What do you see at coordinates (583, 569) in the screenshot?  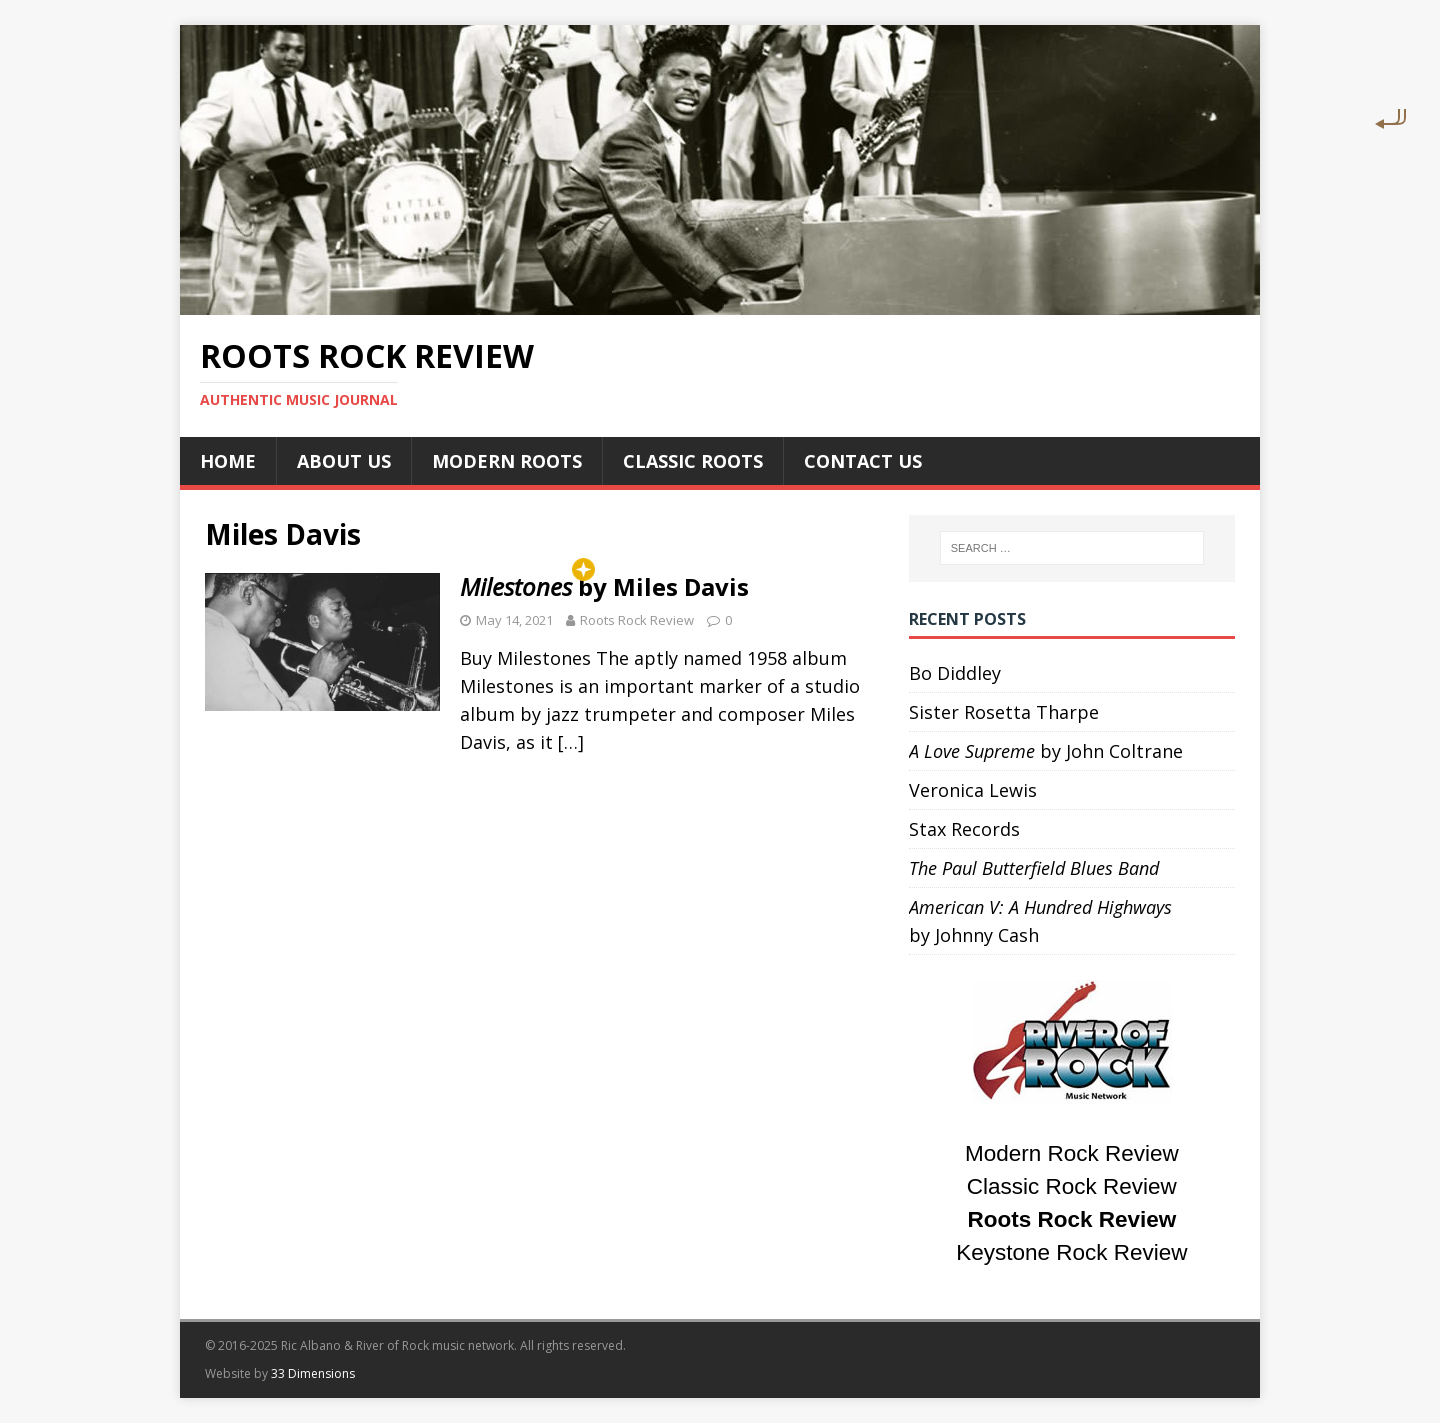 I see `mark a bluetooth device as trusted` at bounding box center [583, 569].